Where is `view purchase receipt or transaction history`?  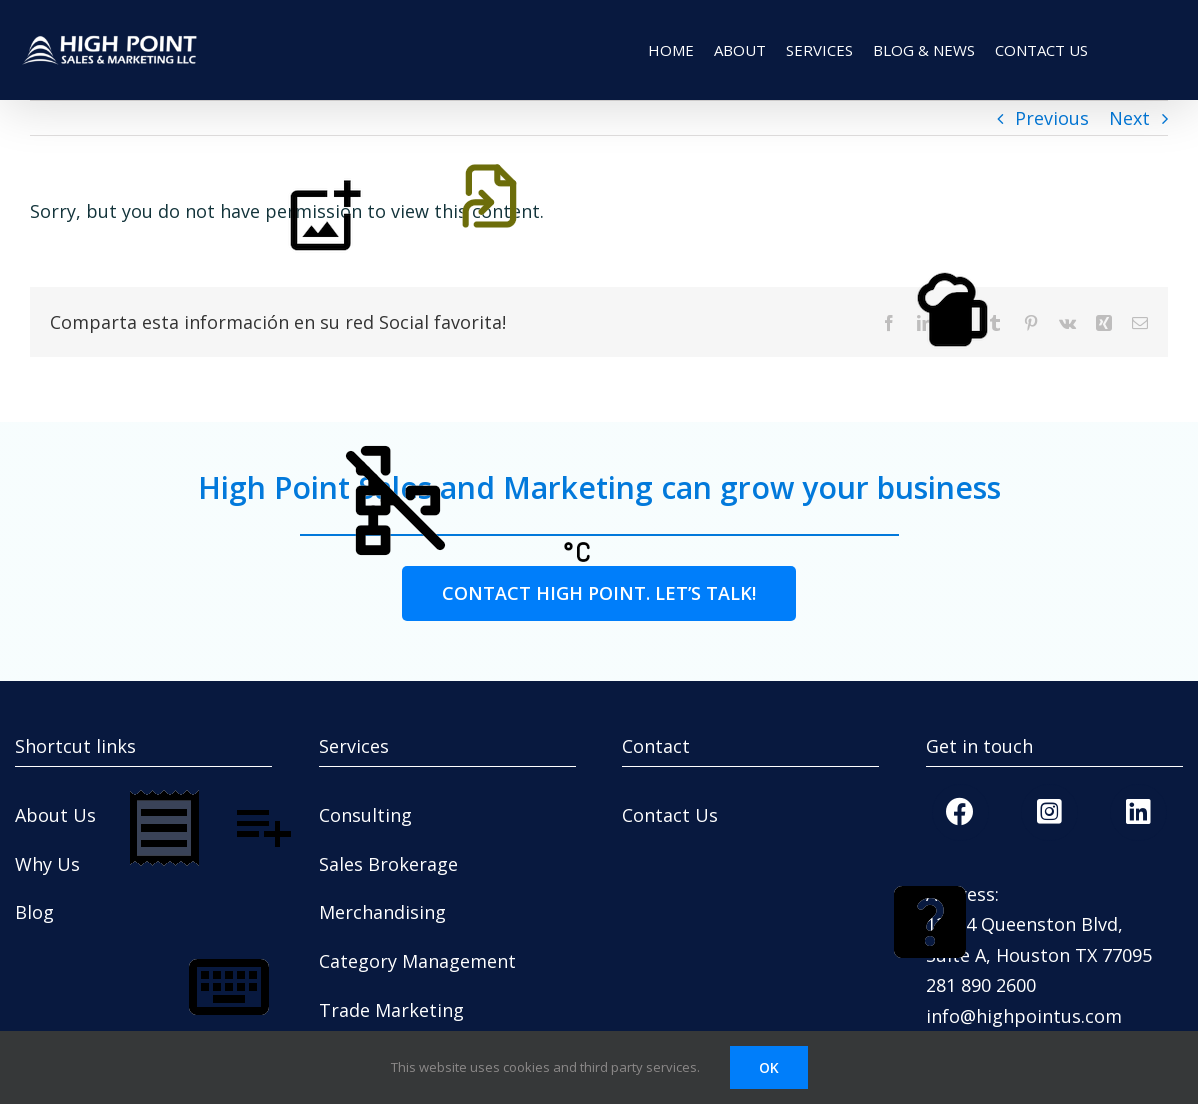 view purchase receipt or transaction history is located at coordinates (164, 828).